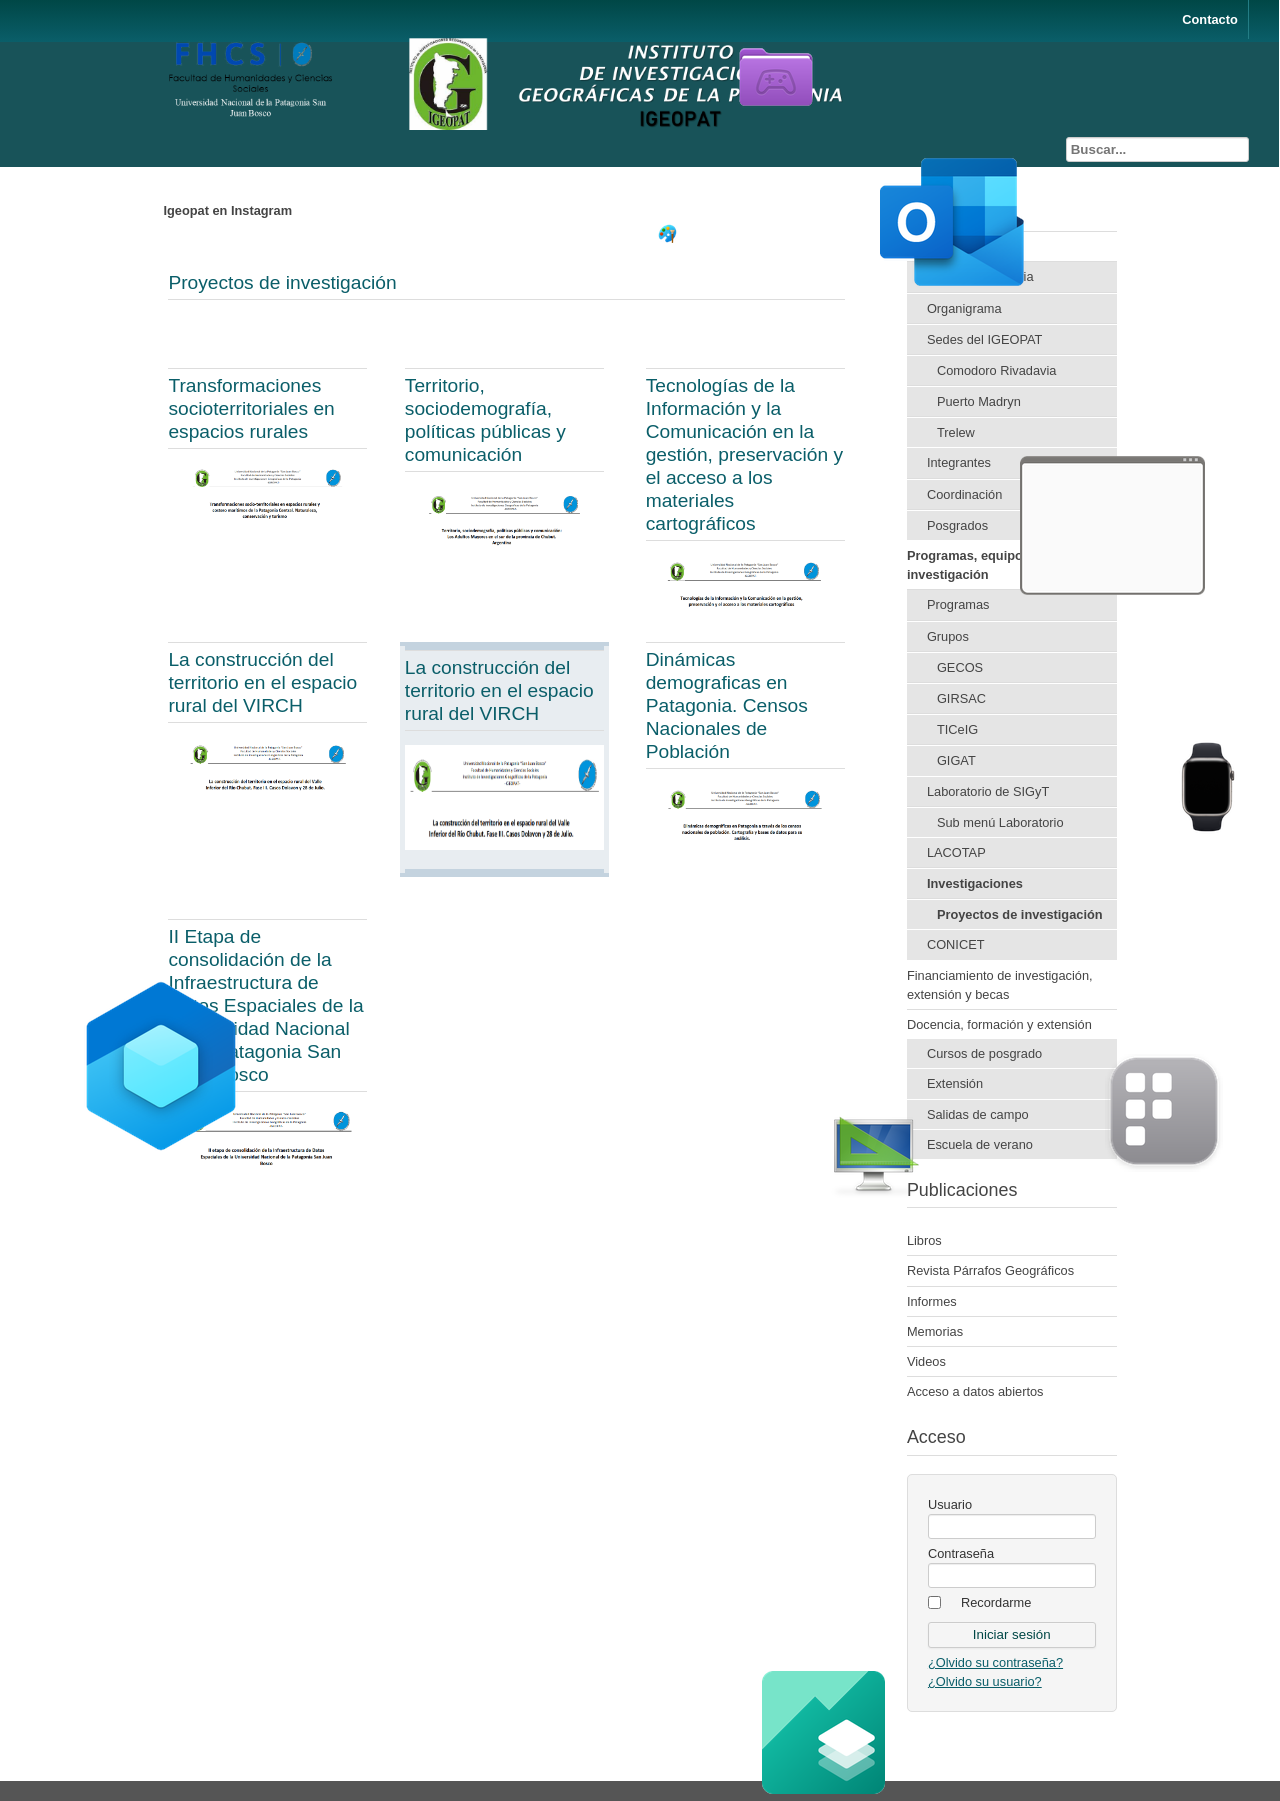 The width and height of the screenshot is (1280, 1801). I want to click on open assist2 application, so click(161, 1066).